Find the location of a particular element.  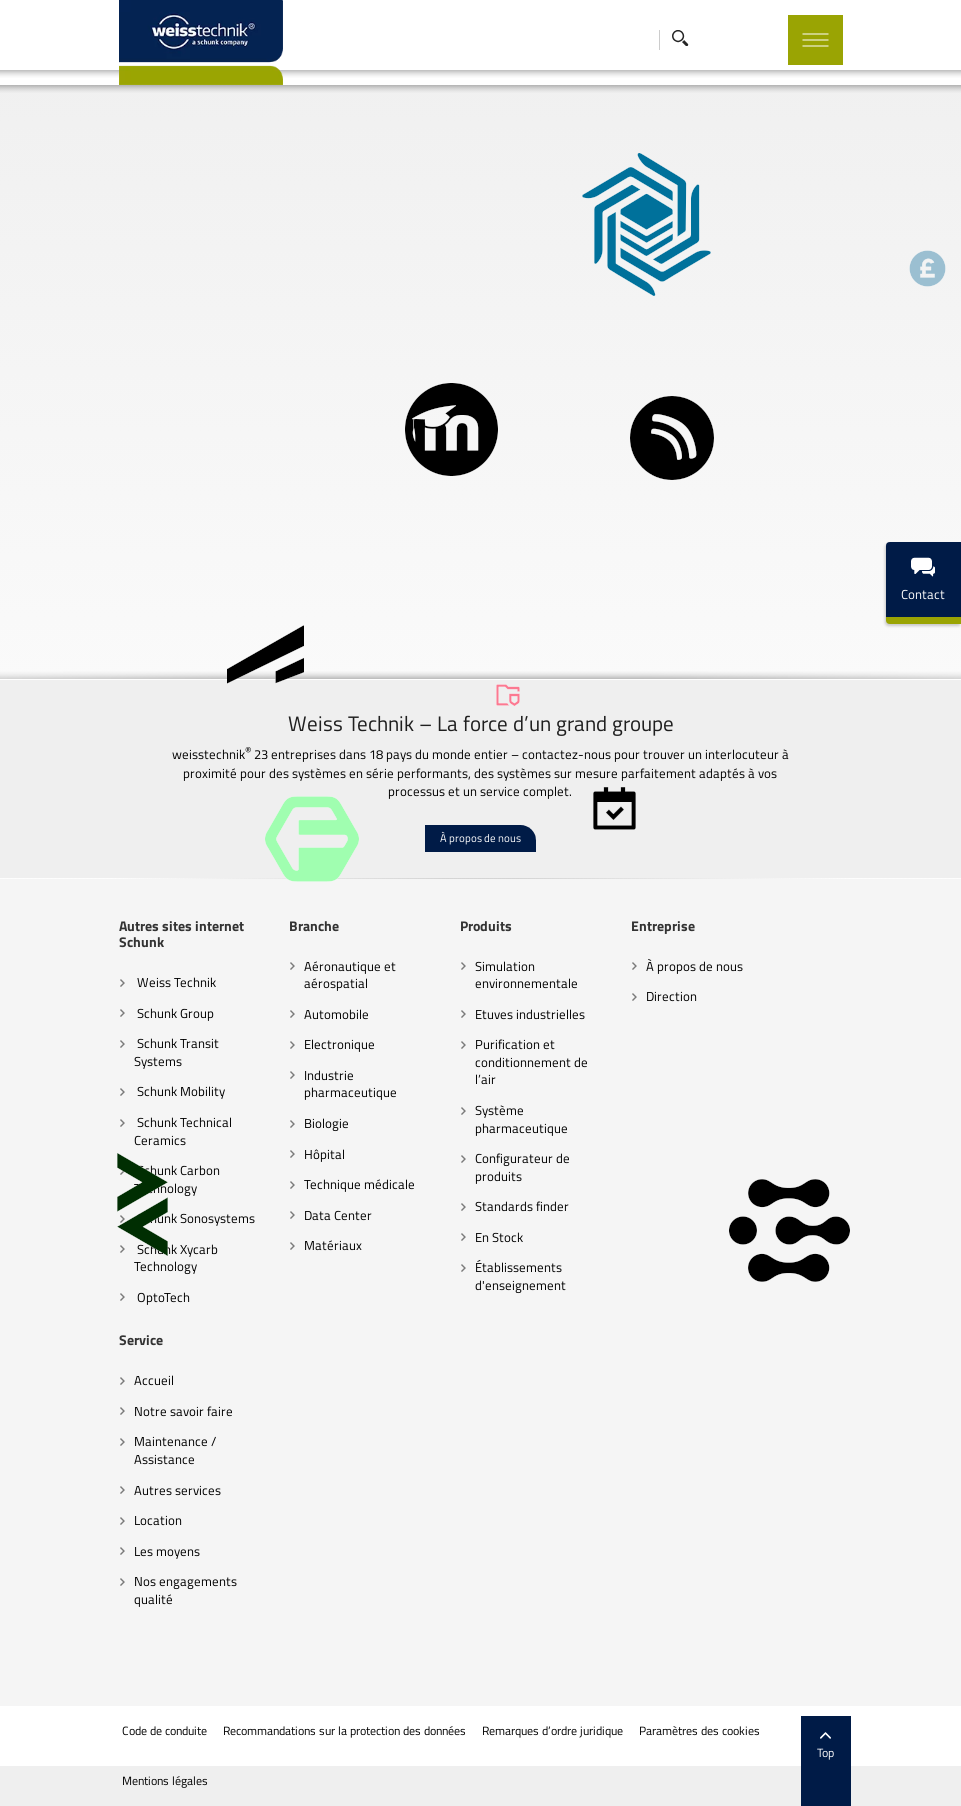

google bigtable service logo is located at coordinates (646, 224).